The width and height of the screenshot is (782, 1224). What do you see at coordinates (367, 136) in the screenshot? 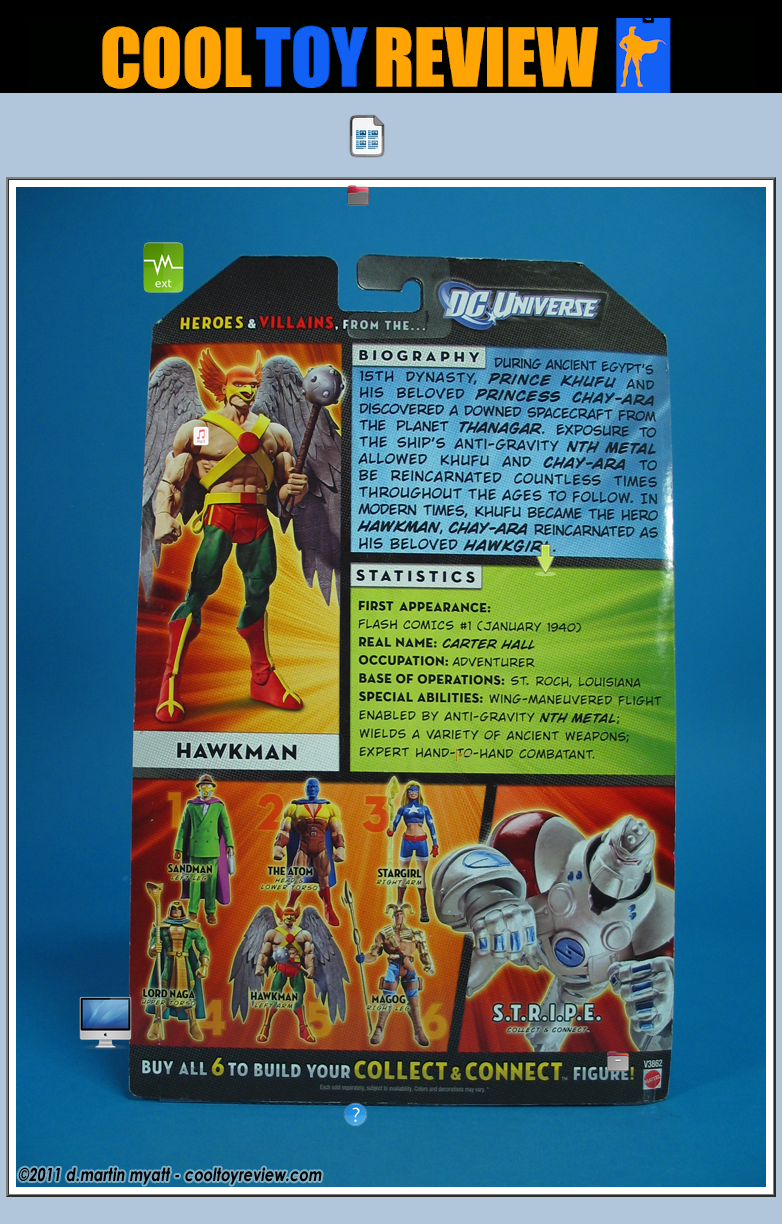
I see `libreoffice master document file type` at bounding box center [367, 136].